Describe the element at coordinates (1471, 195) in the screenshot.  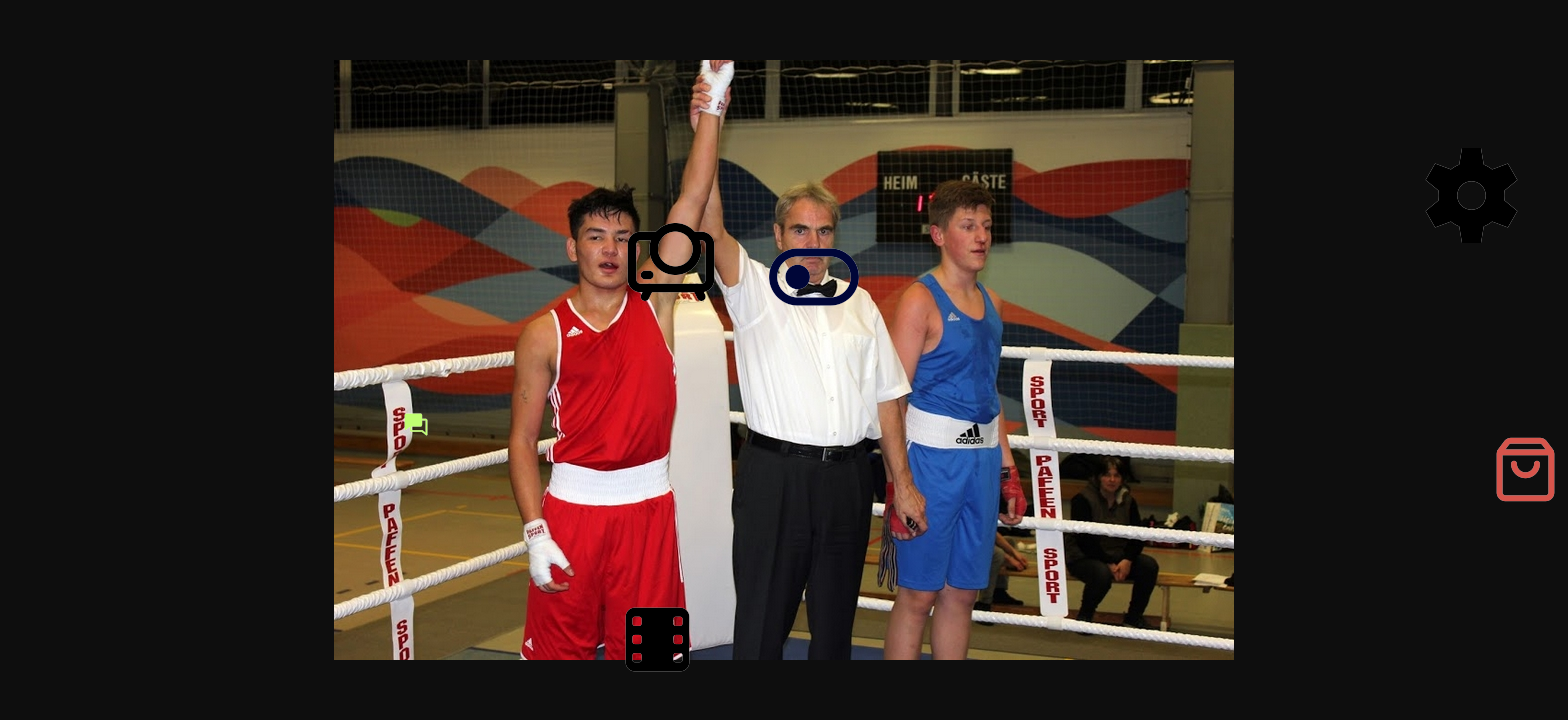
I see `access settings` at that location.